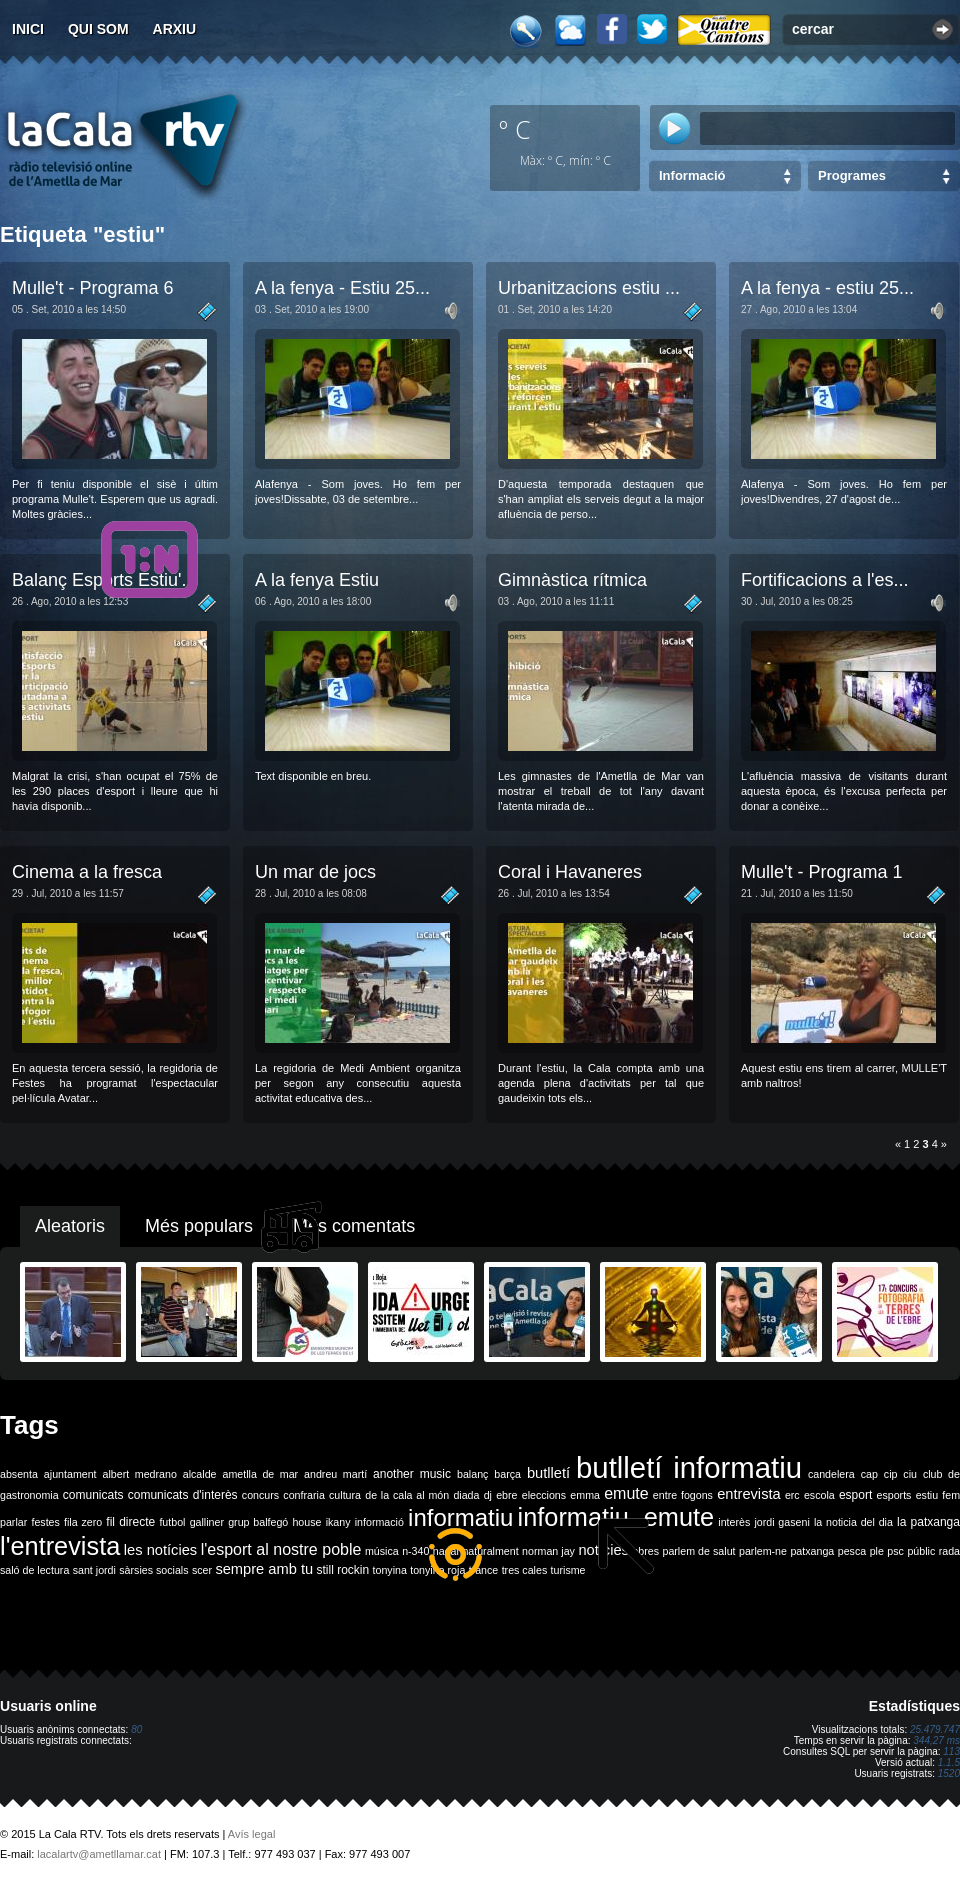  What do you see at coordinates (455, 1554) in the screenshot?
I see `access science or chemistry features` at bounding box center [455, 1554].